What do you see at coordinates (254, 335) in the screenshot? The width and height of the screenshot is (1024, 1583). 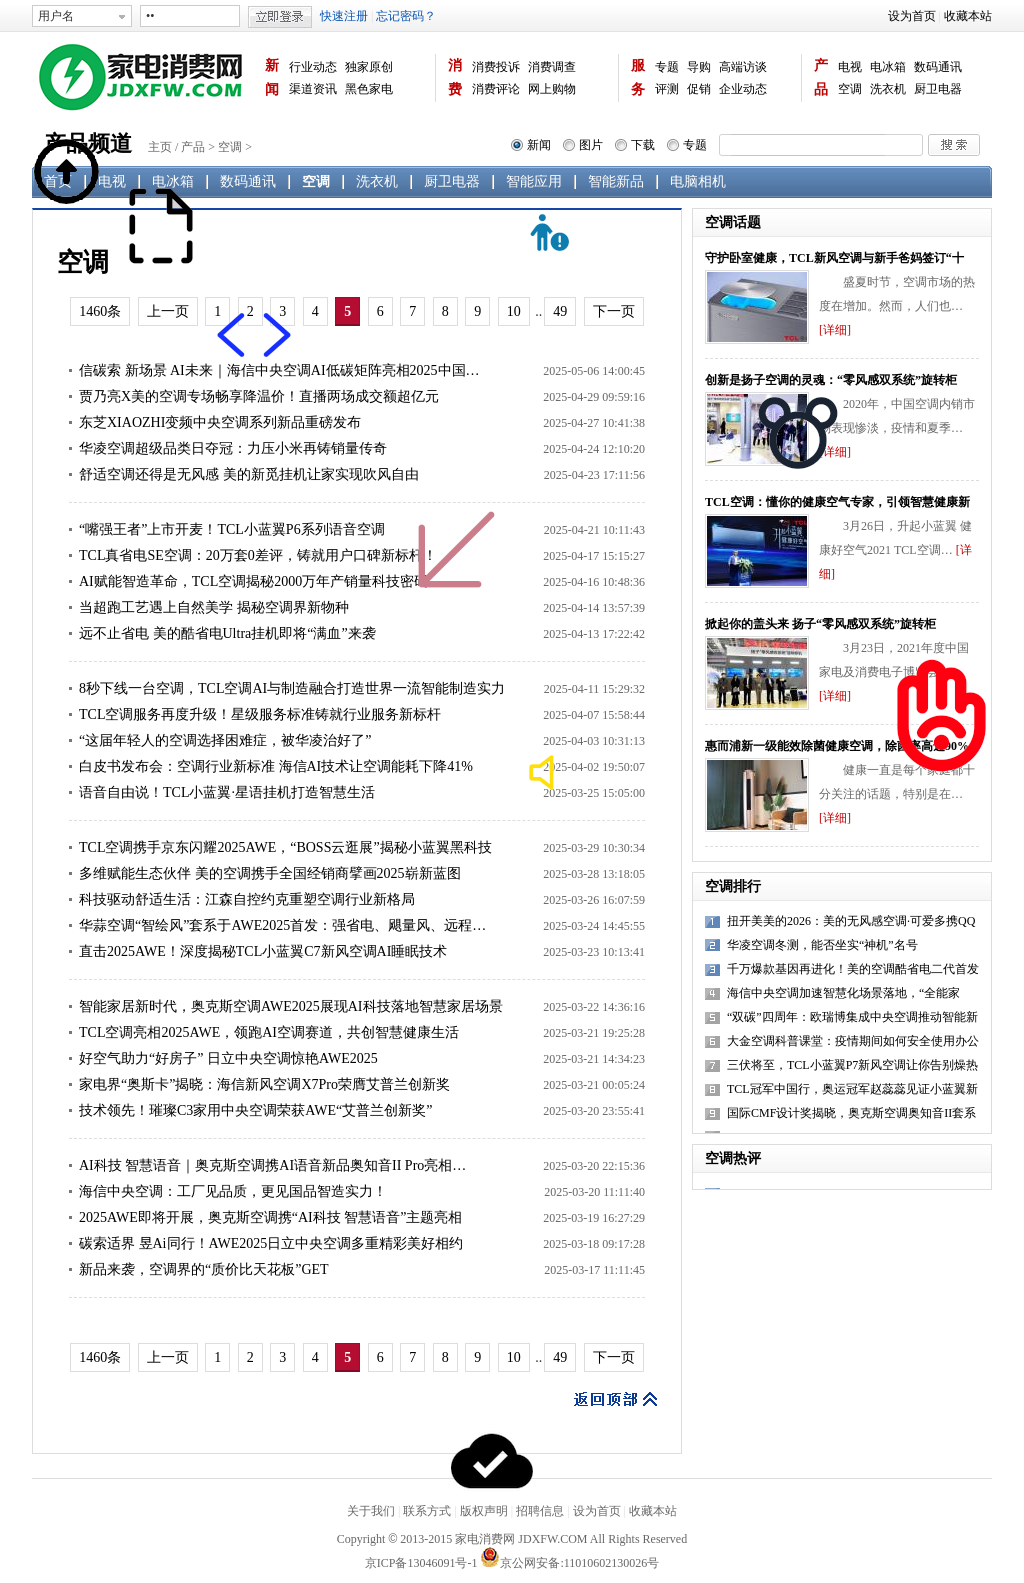 I see `view or edit source code` at bounding box center [254, 335].